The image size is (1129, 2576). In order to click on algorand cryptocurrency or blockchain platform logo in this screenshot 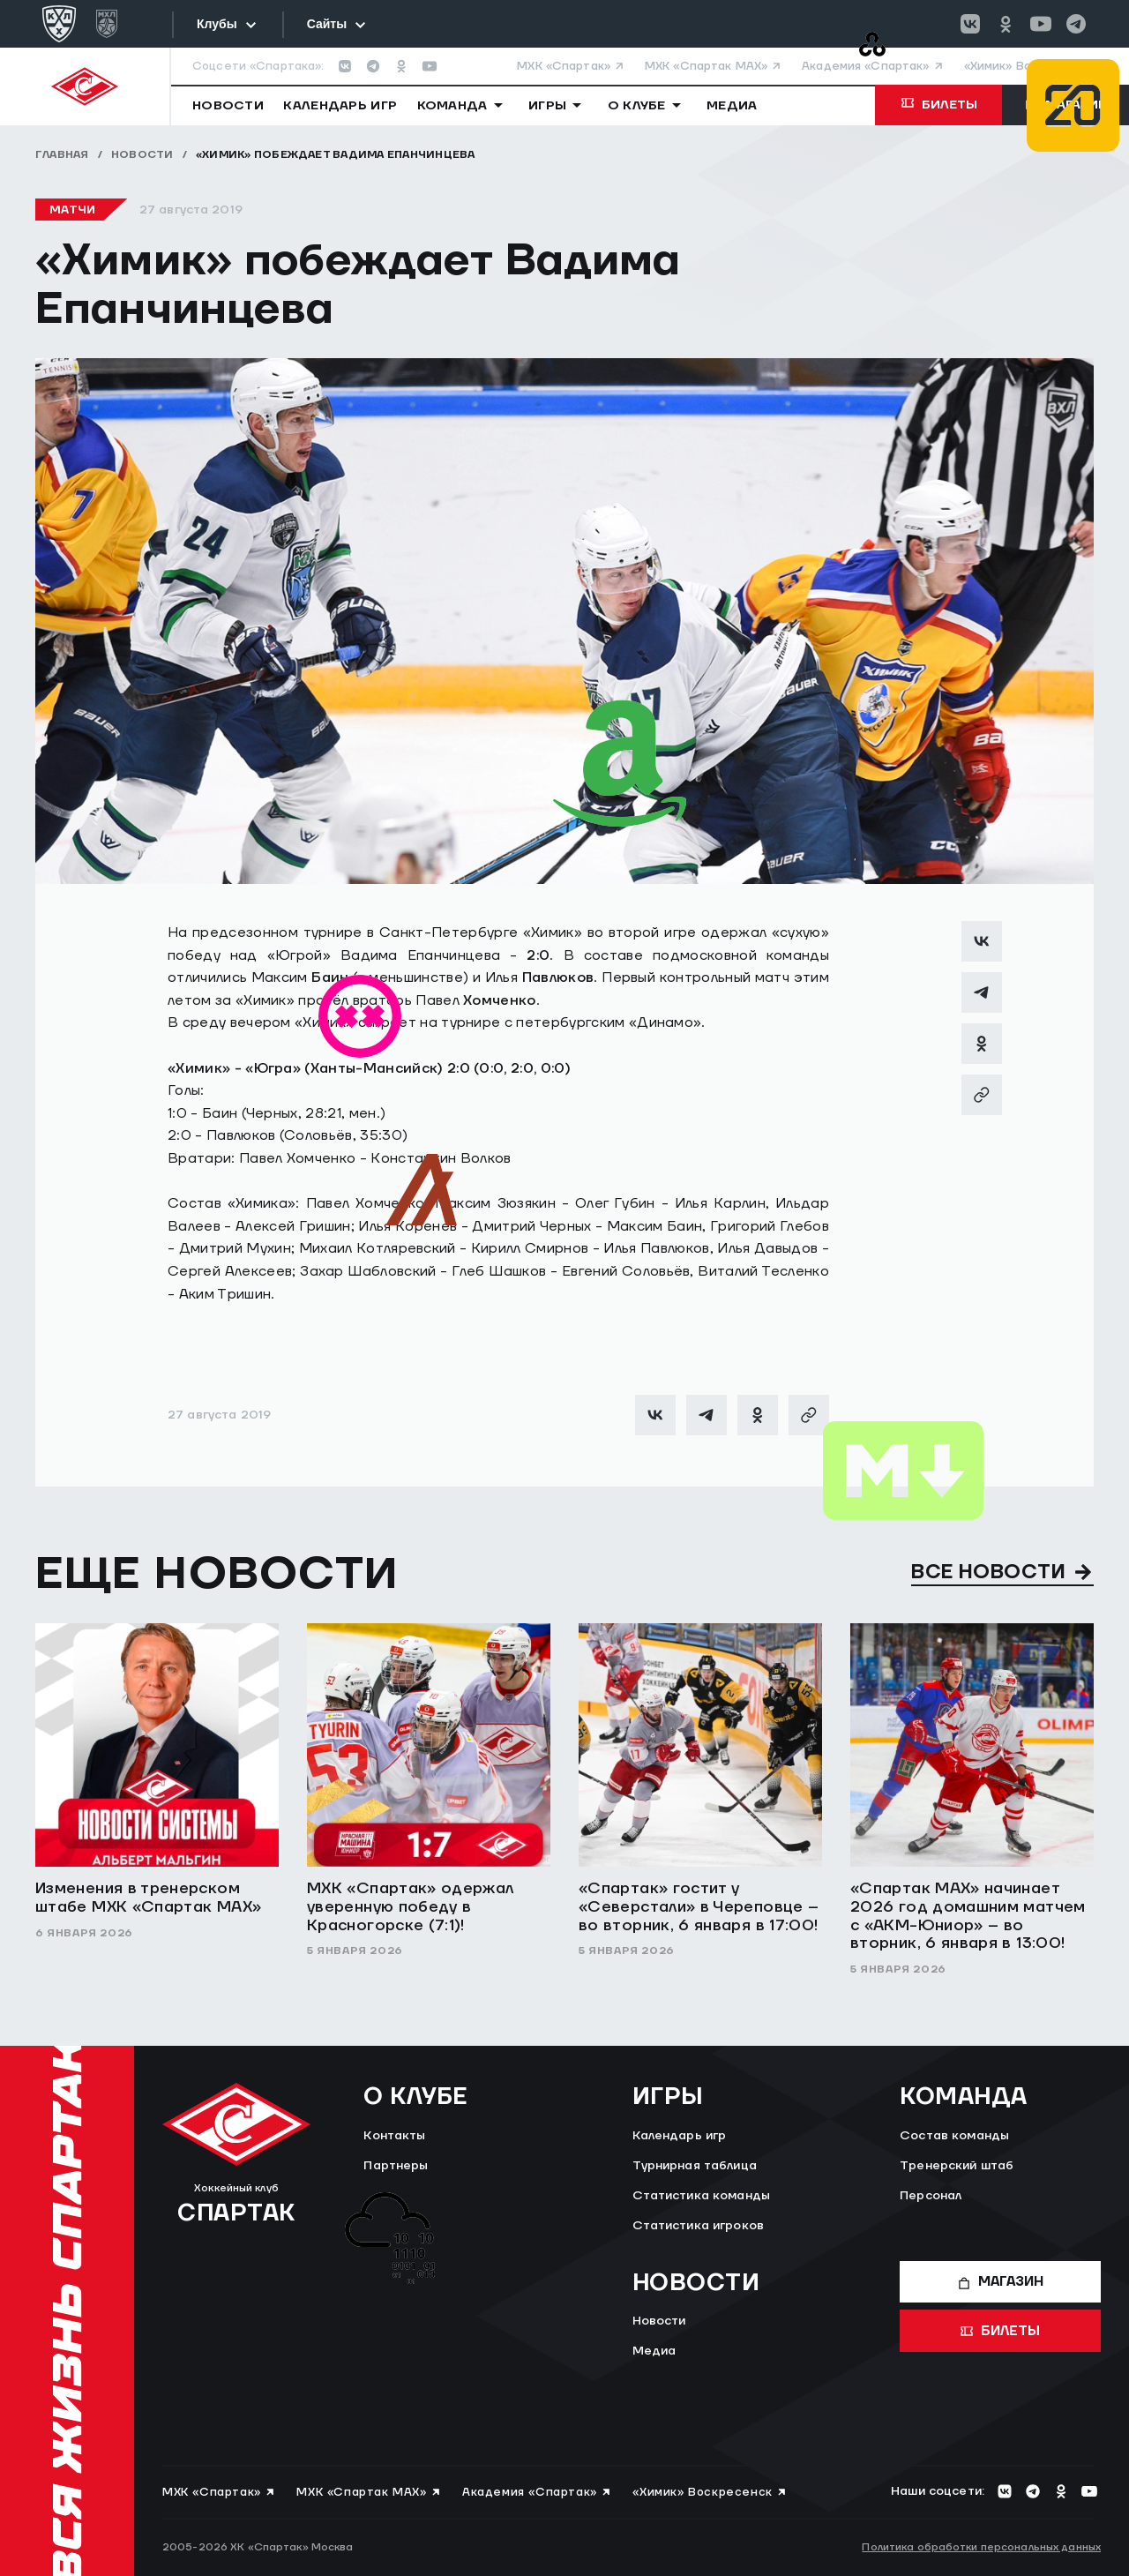, I will do `click(421, 1189)`.